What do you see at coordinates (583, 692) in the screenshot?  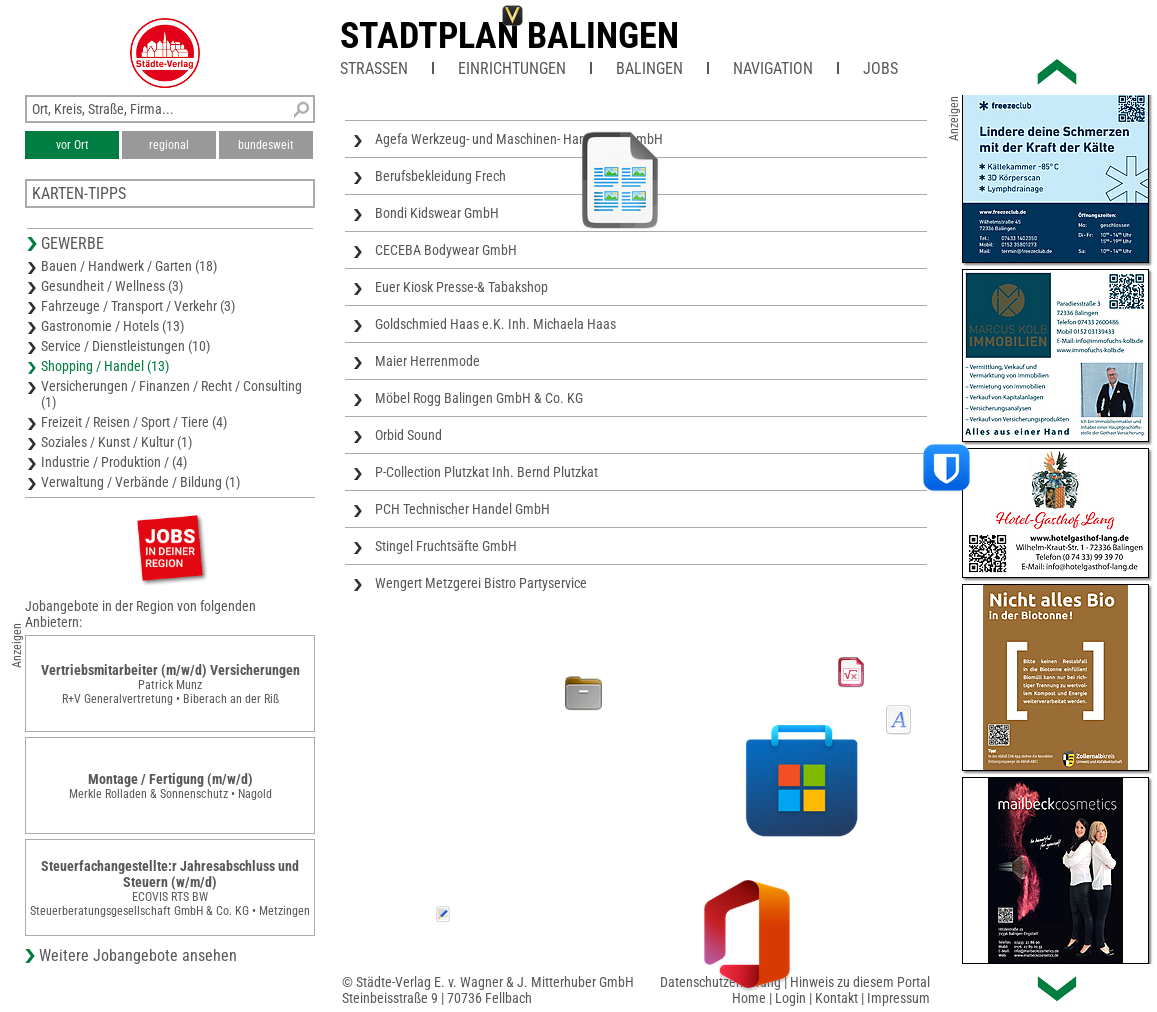 I see `open file manager application` at bounding box center [583, 692].